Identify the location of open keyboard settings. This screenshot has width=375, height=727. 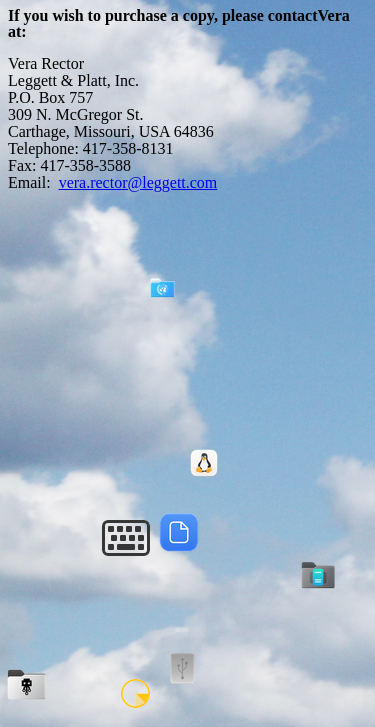
(126, 538).